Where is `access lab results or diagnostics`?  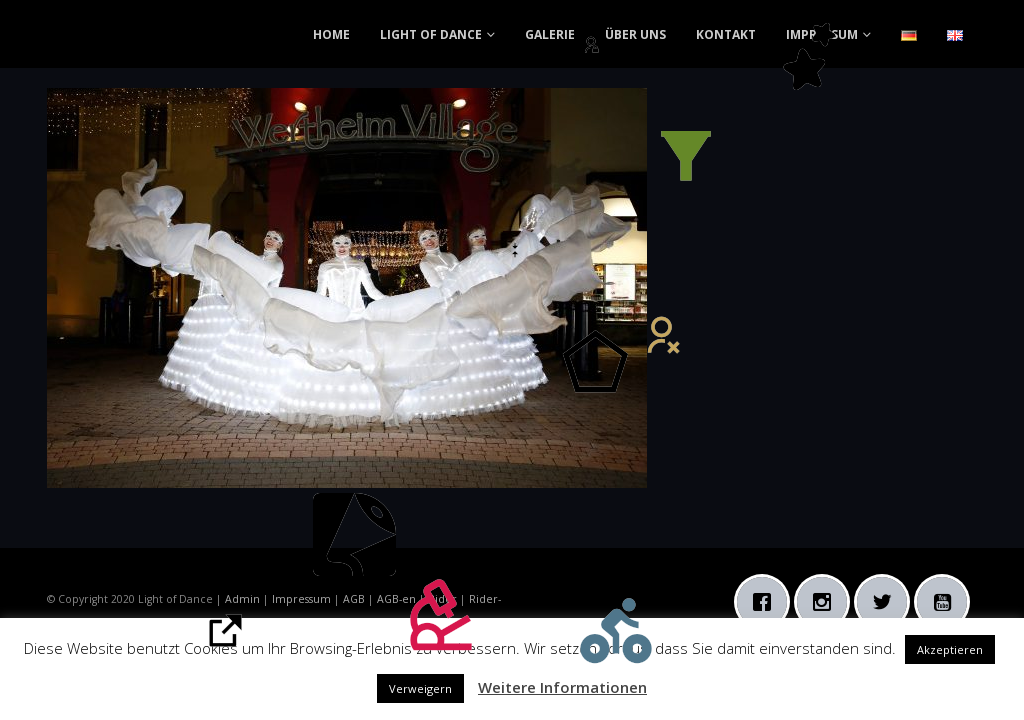 access lab results or diagnostics is located at coordinates (441, 616).